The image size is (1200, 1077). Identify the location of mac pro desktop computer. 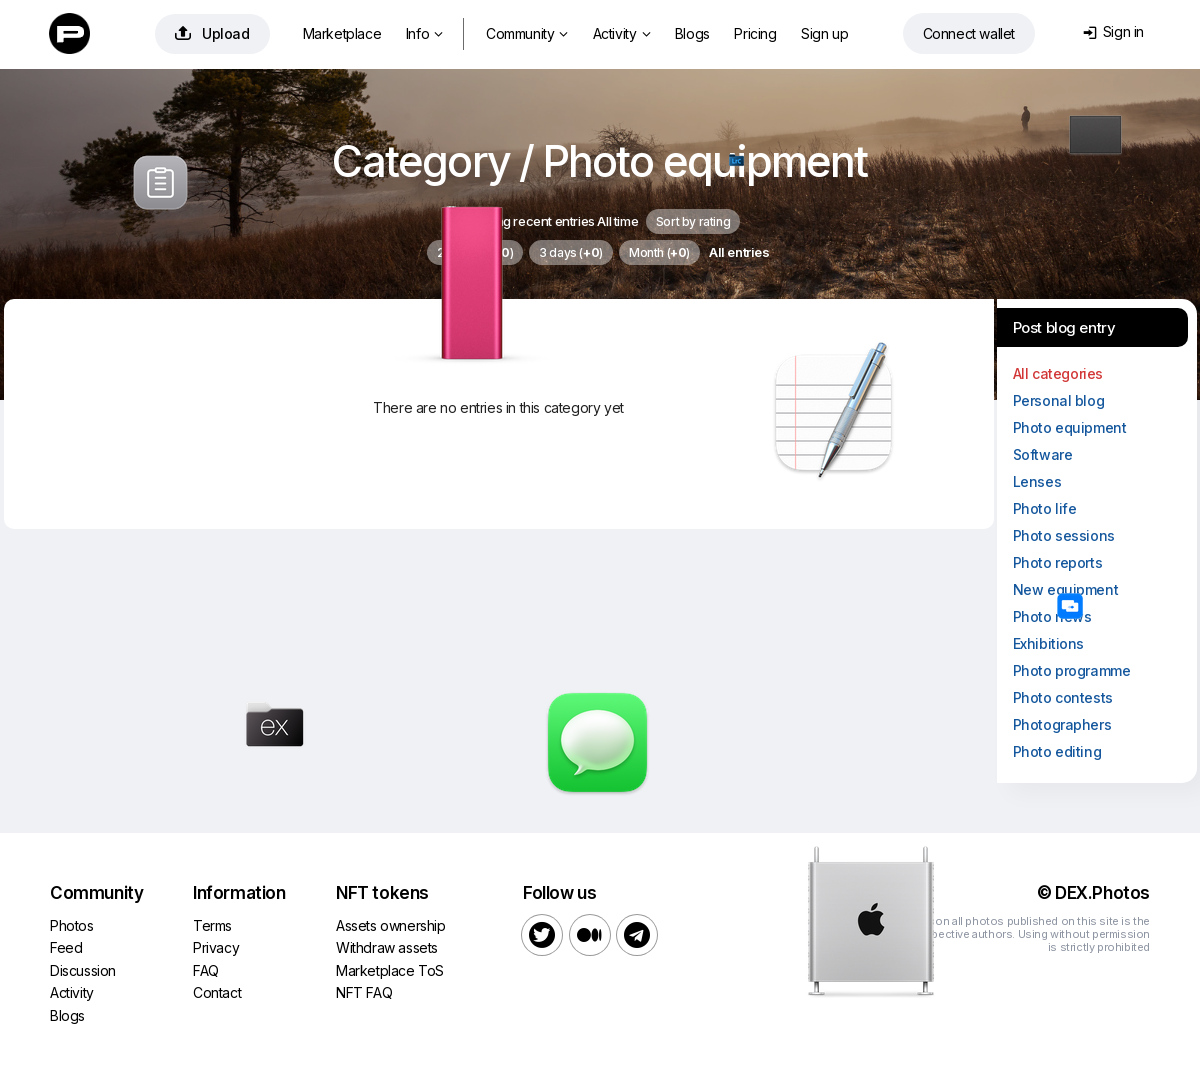
(871, 923).